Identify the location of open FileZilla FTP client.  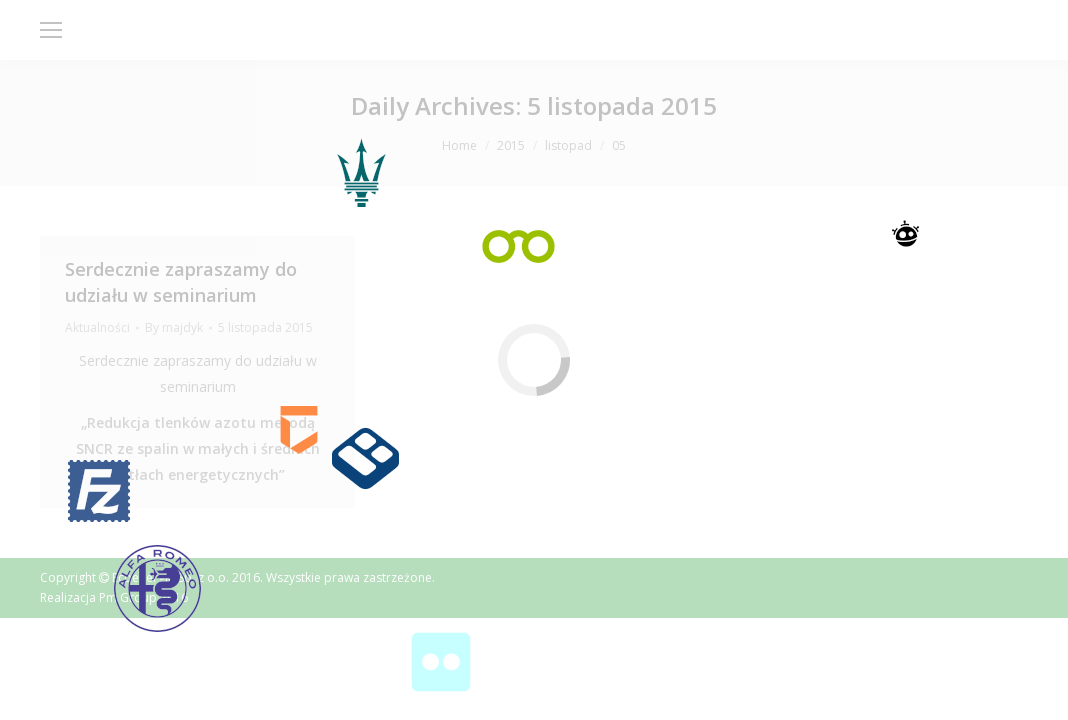
(99, 491).